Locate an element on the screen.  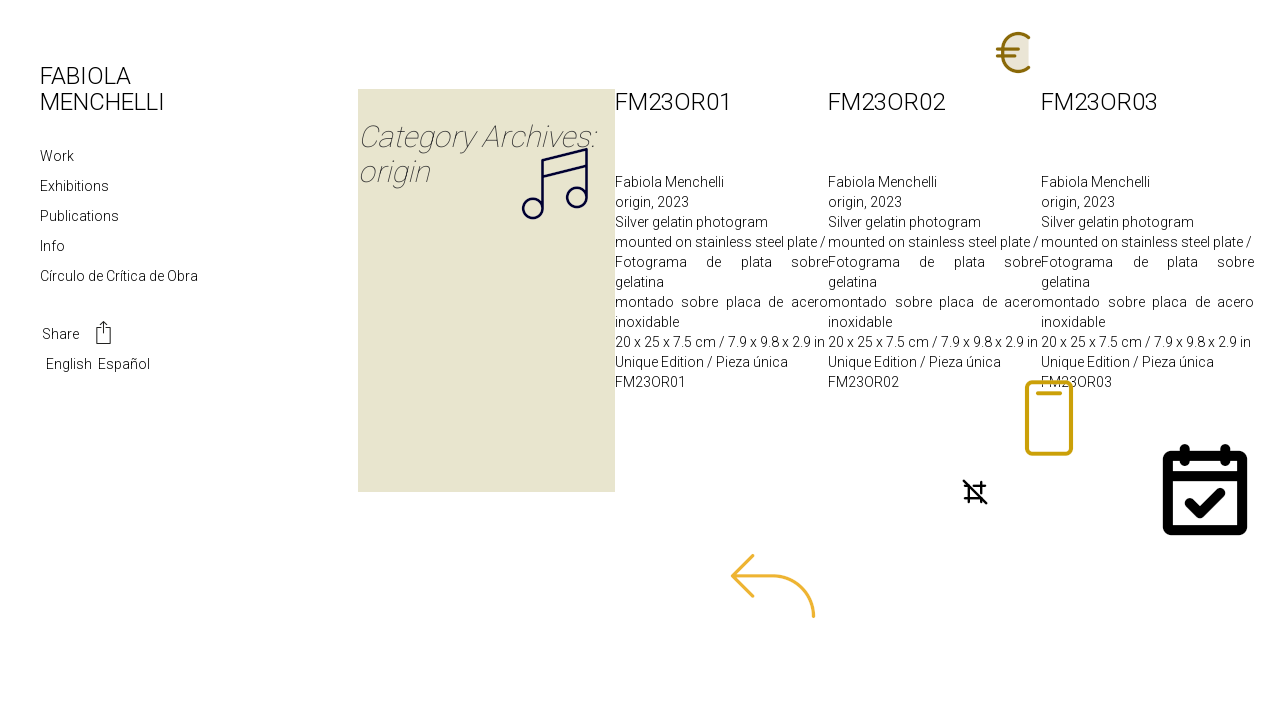
phone speaker or audio output settings is located at coordinates (1049, 418).